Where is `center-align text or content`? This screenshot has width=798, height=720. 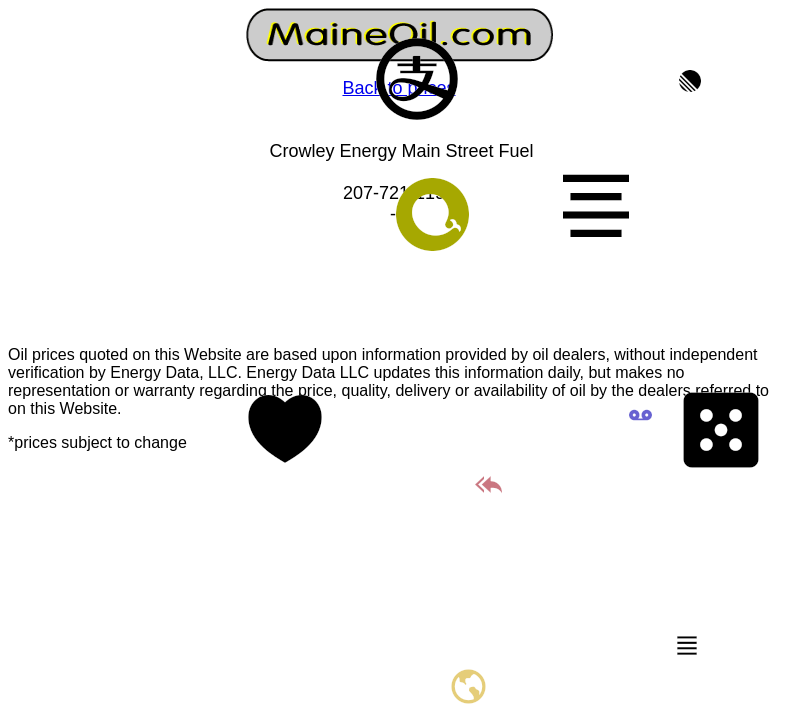 center-align text or content is located at coordinates (596, 204).